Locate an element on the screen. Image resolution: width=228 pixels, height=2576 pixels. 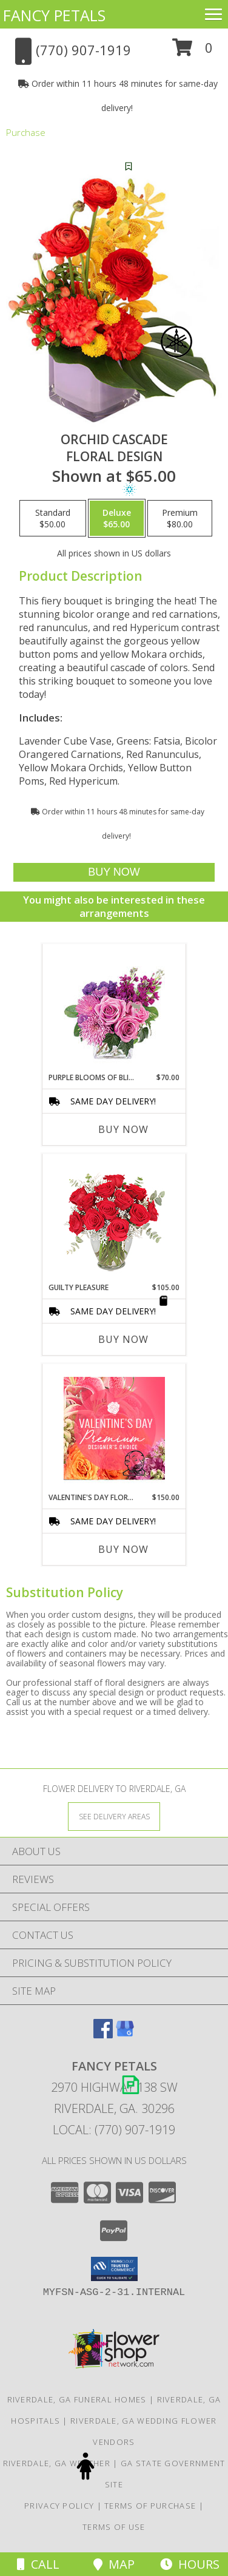
yamaha corporation logo is located at coordinates (176, 342).